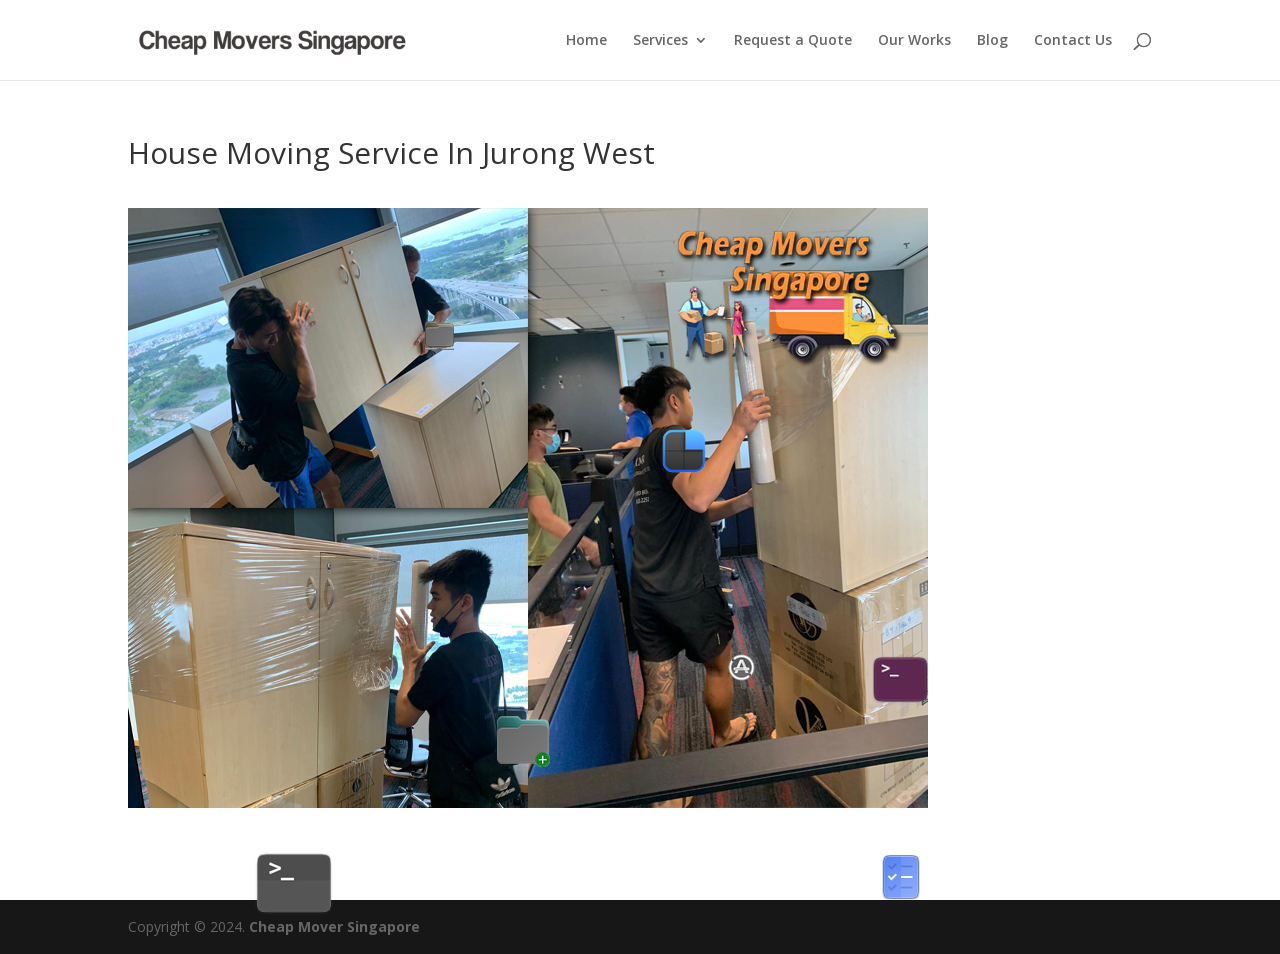  I want to click on create a new folder, so click(523, 740).